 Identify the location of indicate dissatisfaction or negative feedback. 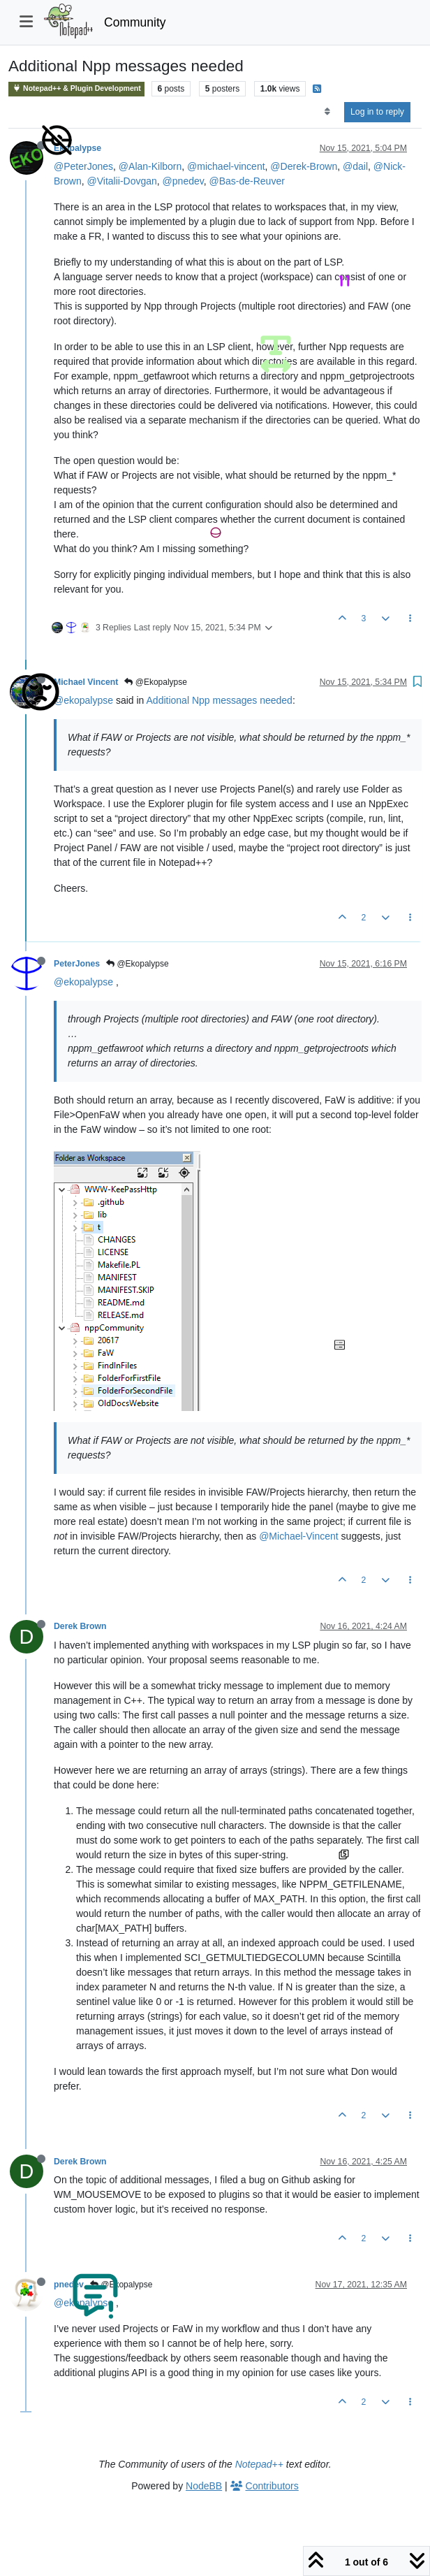
(40, 692).